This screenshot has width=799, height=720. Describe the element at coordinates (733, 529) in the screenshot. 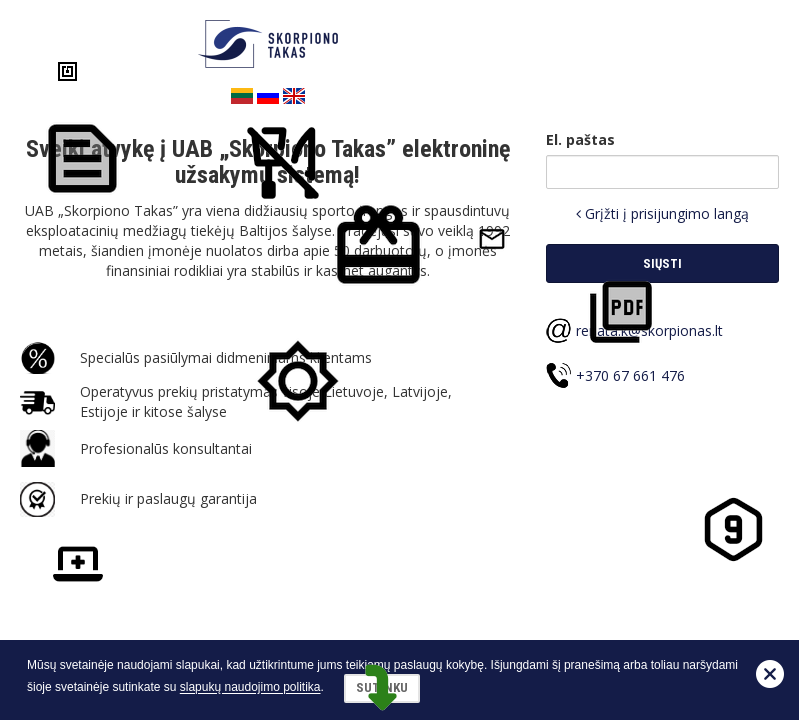

I see `indicates step 9 in a multi-step process` at that location.